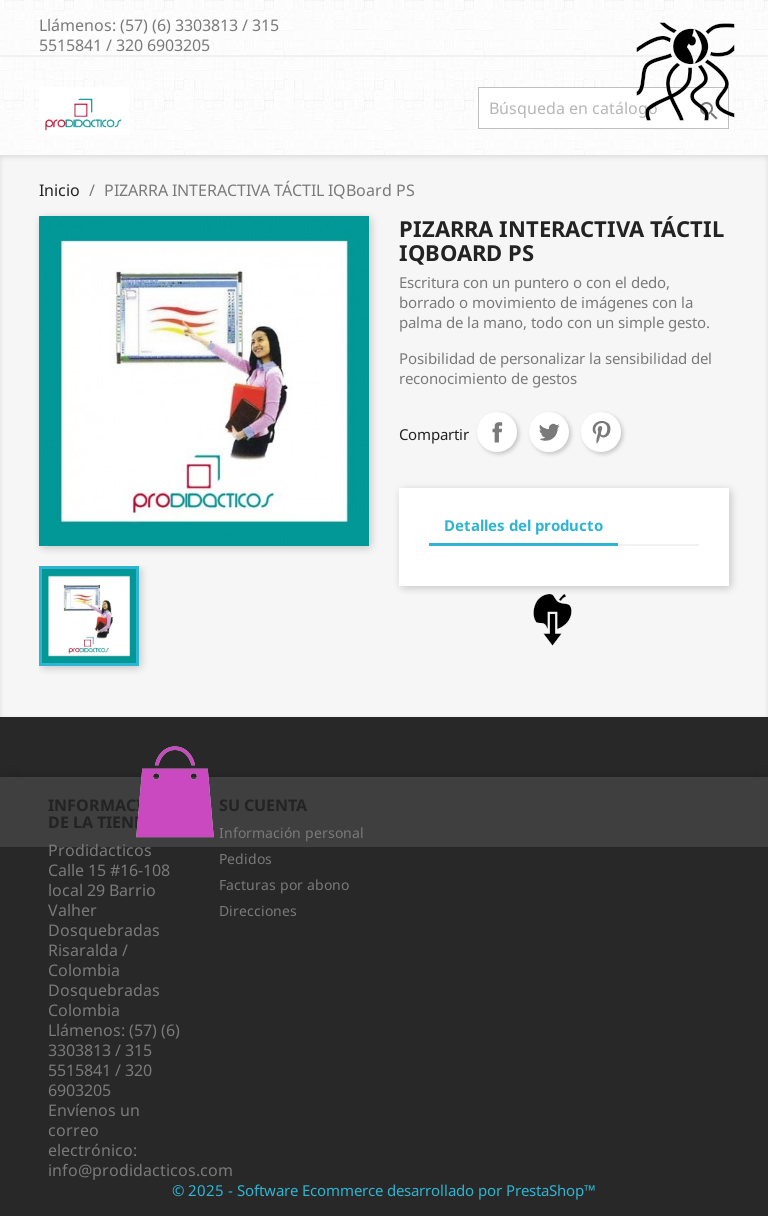  What do you see at coordinates (685, 71) in the screenshot?
I see `select tentacle monster enemy type` at bounding box center [685, 71].